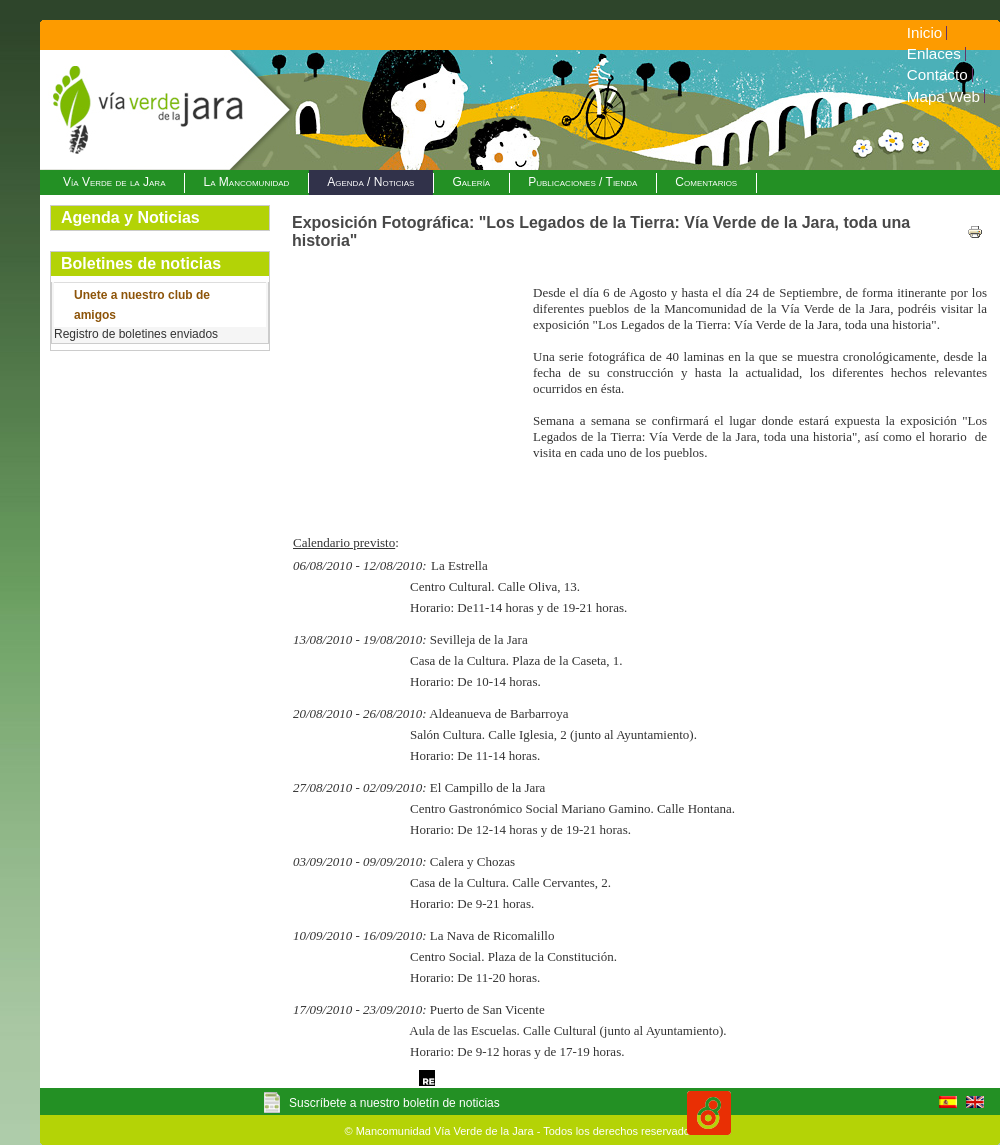 The image size is (1000, 1145). Describe the element at coordinates (427, 1078) in the screenshot. I see `reason programming language logo` at that location.